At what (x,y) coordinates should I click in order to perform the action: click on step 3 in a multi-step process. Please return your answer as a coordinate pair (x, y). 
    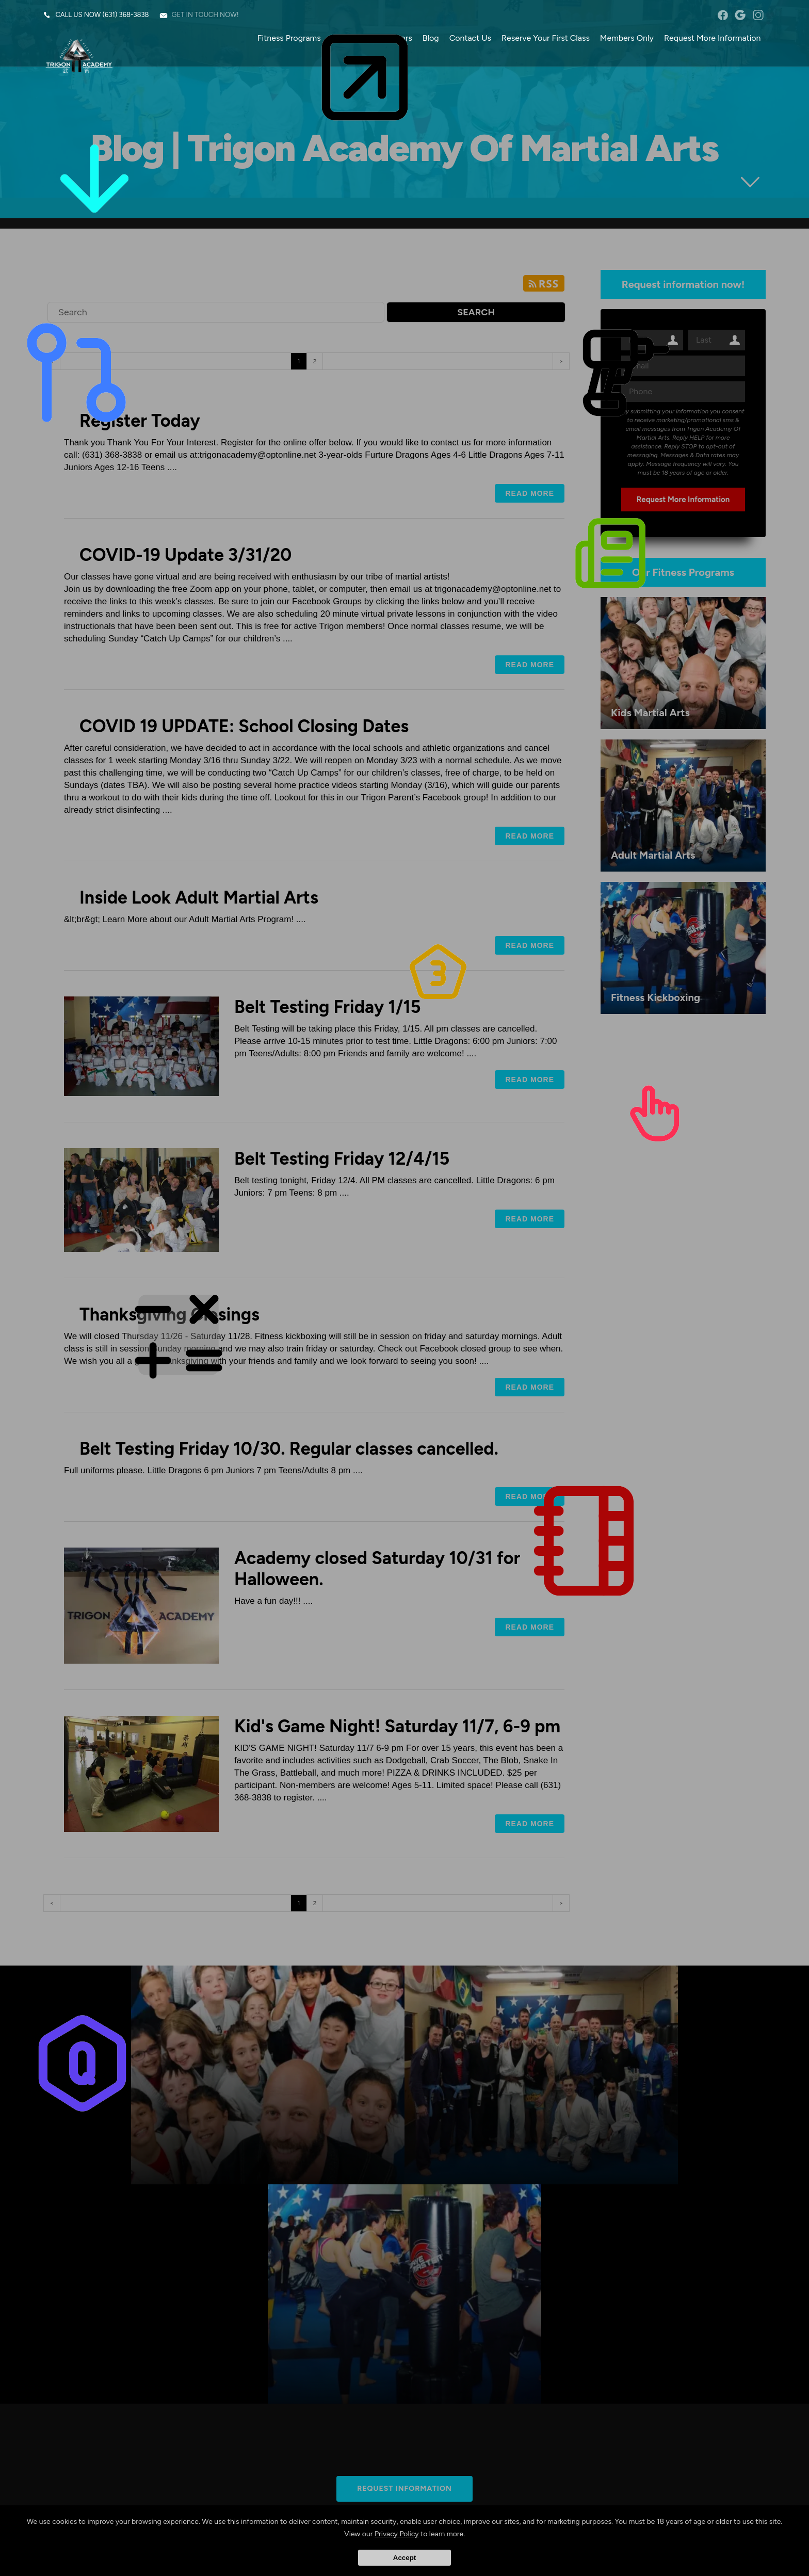
    Looking at the image, I should click on (438, 973).